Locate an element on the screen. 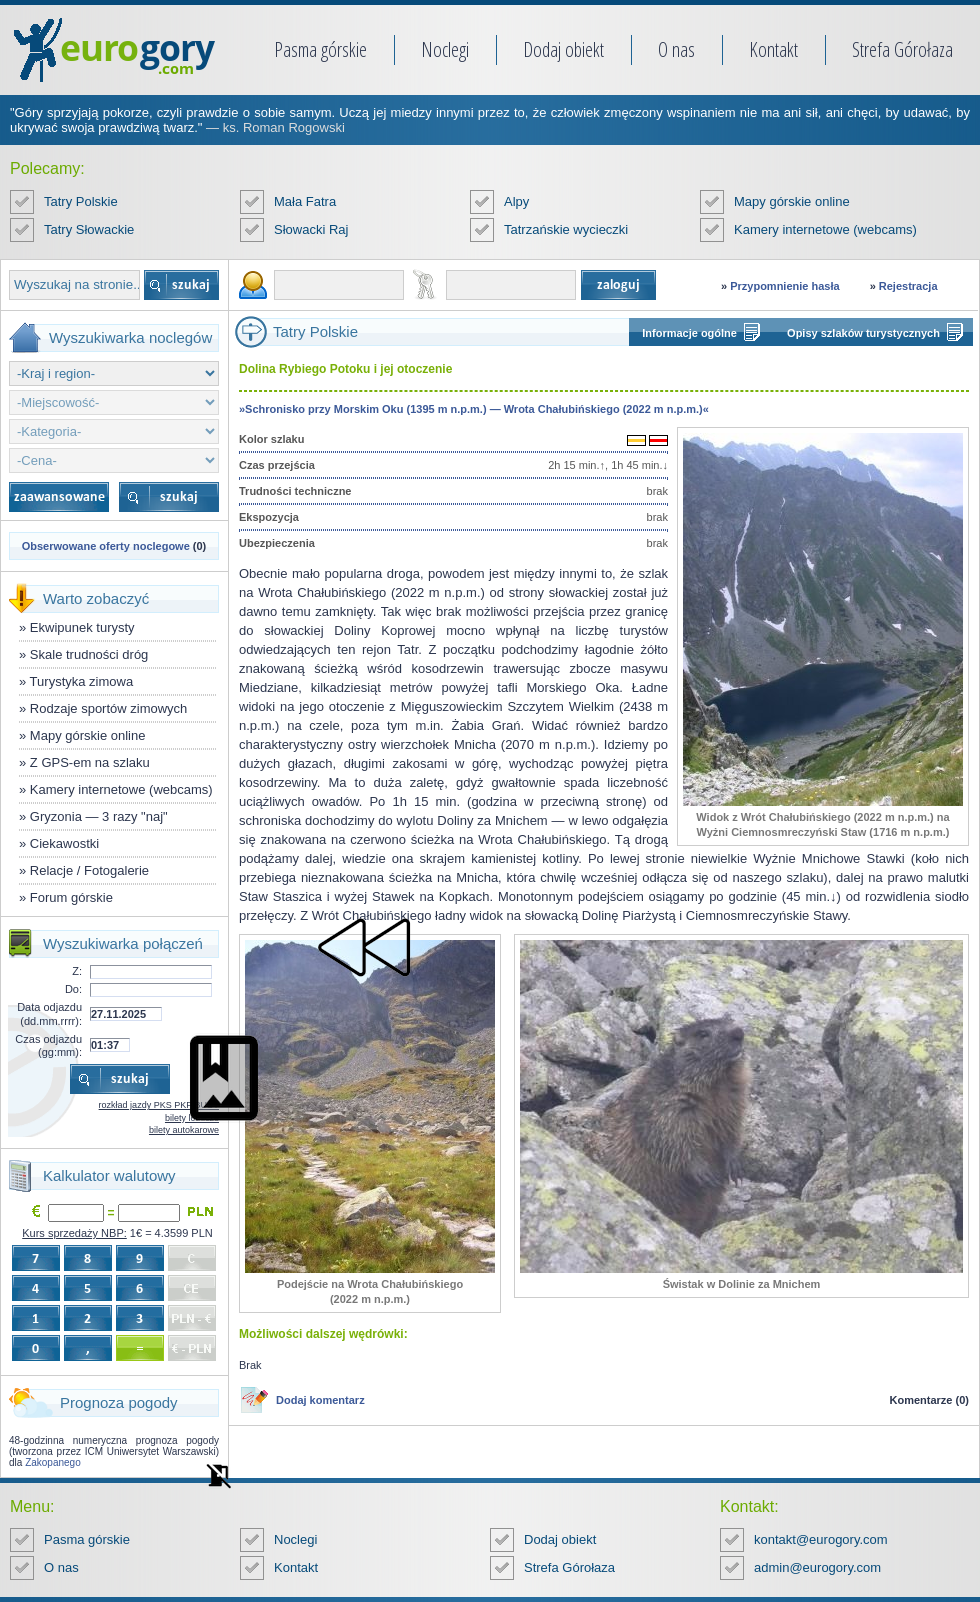 This screenshot has height=1602, width=980. access your photo album is located at coordinates (224, 1078).